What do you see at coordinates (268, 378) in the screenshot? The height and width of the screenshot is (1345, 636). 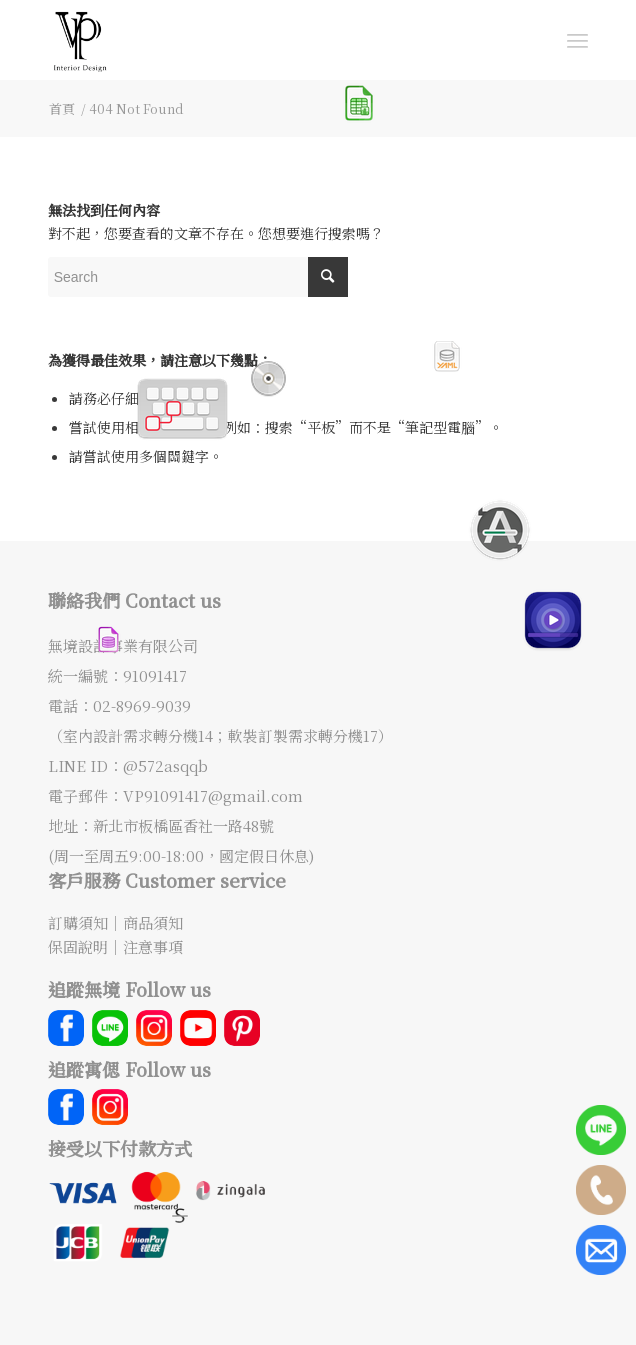 I see `indicates a DVD-R disc drive or media` at bounding box center [268, 378].